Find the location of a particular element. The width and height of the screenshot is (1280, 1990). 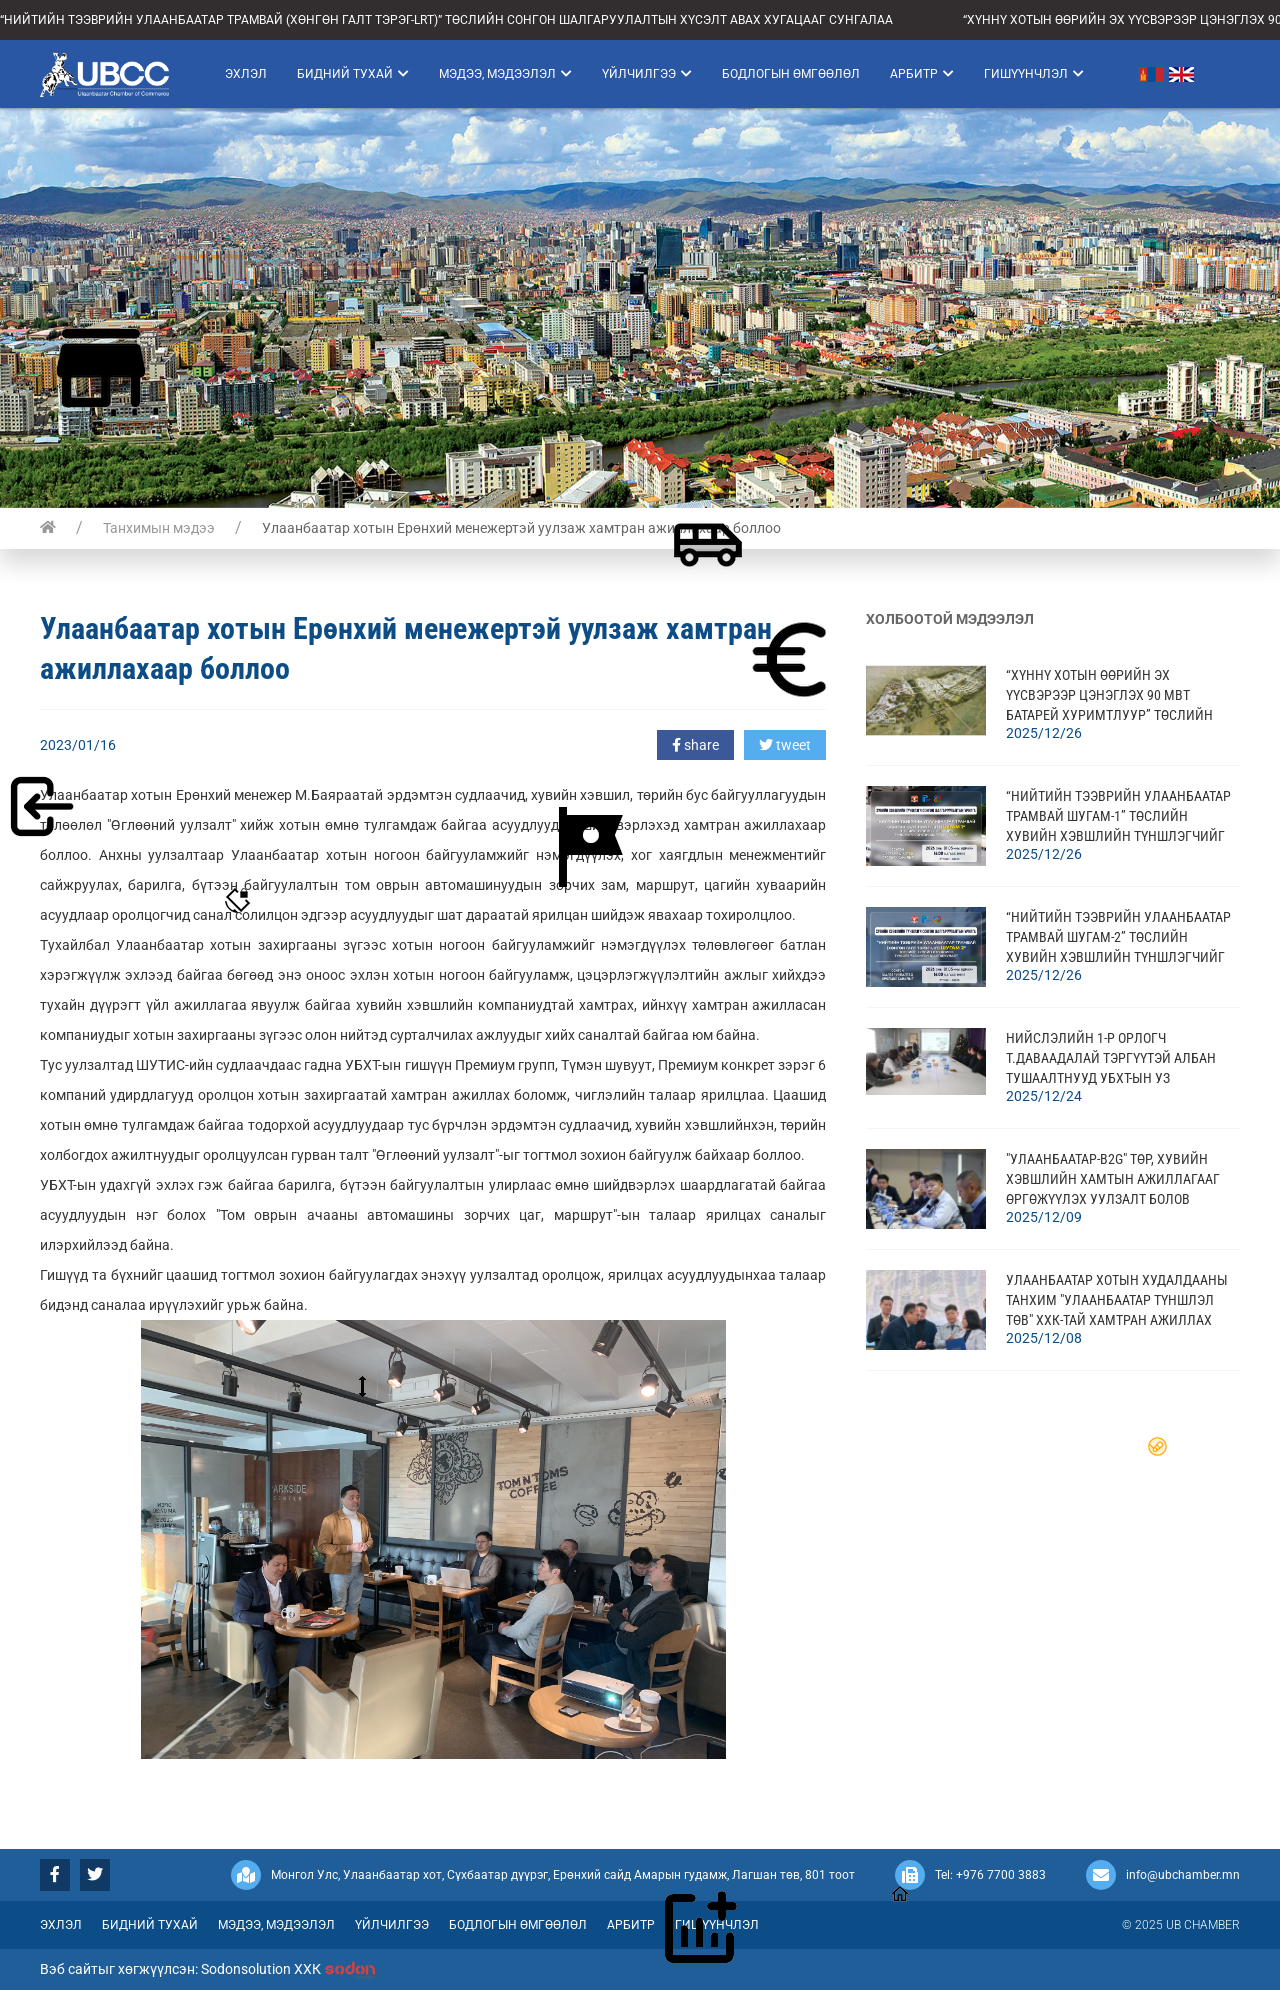

lock screen rotation to current orientation is located at coordinates (238, 900).